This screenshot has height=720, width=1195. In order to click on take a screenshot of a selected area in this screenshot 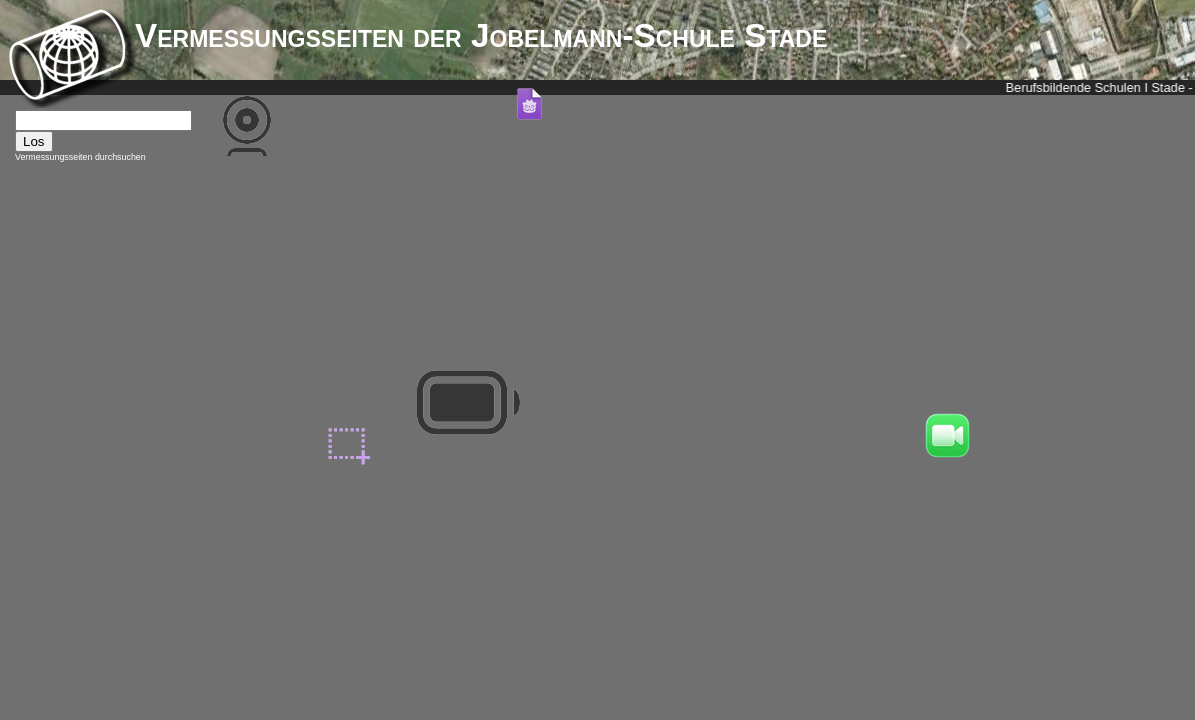, I will do `click(348, 445)`.